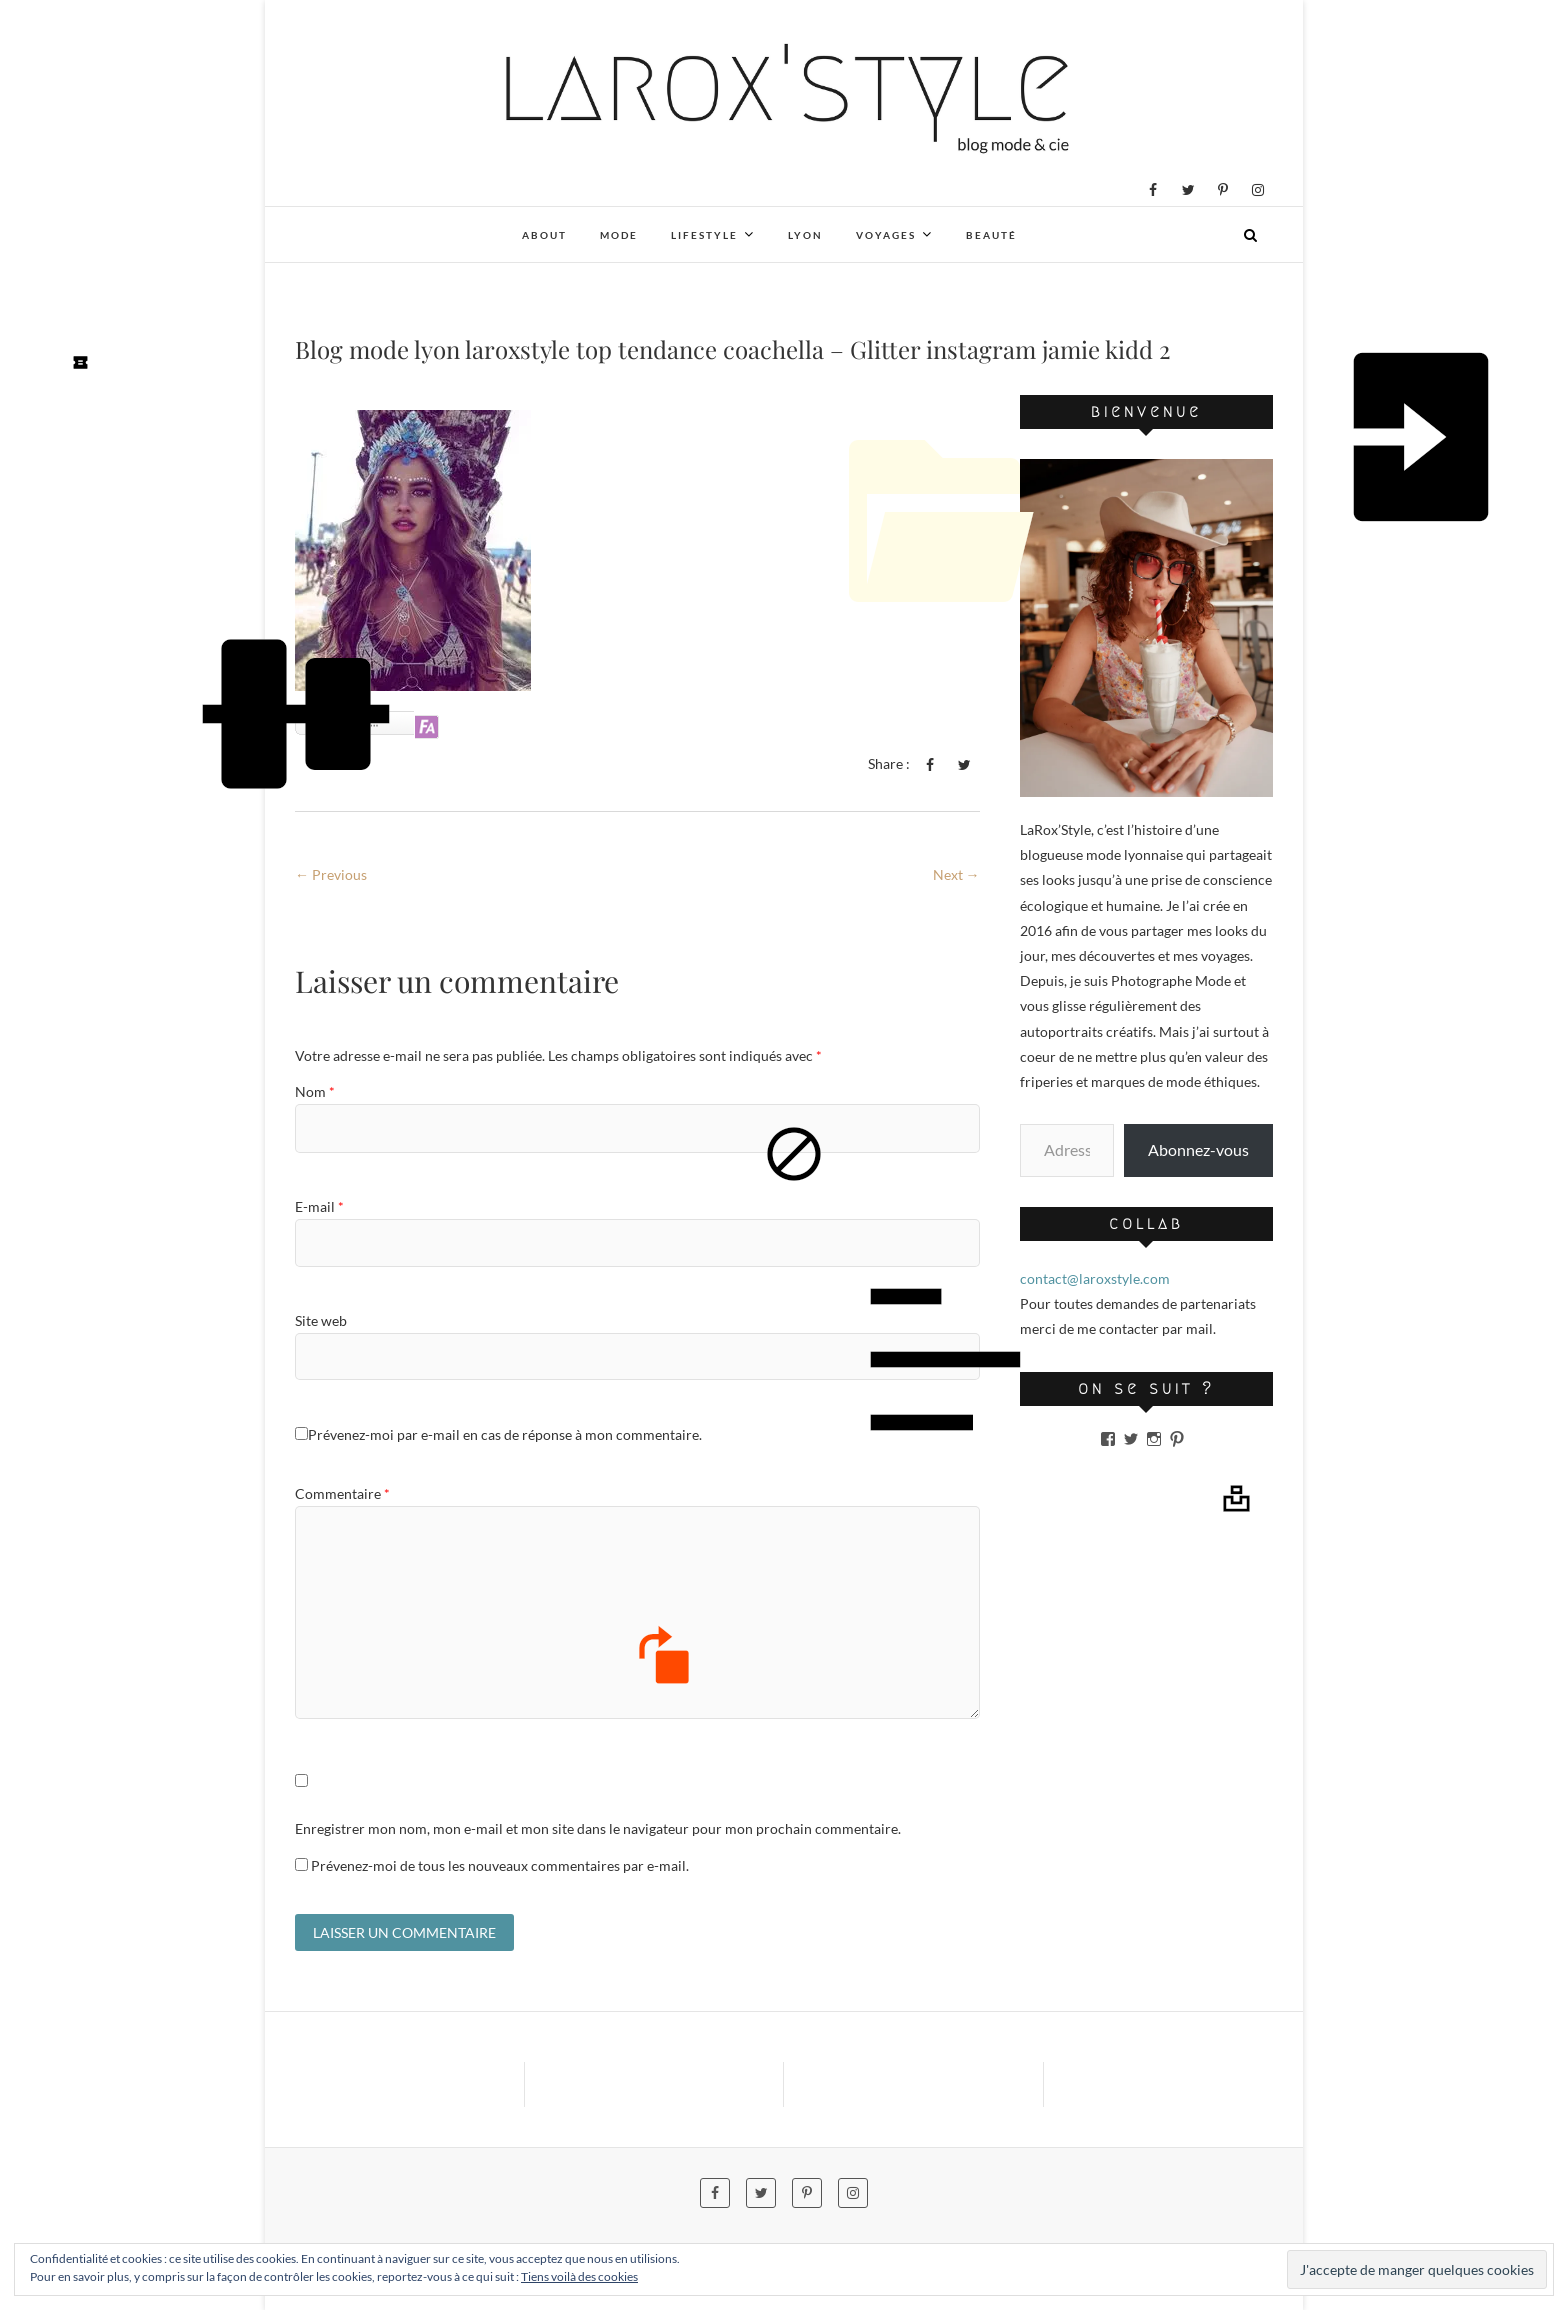 Image resolution: width=1568 pixels, height=2310 pixels. I want to click on view horizontal bar chart data, so click(941, 1359).